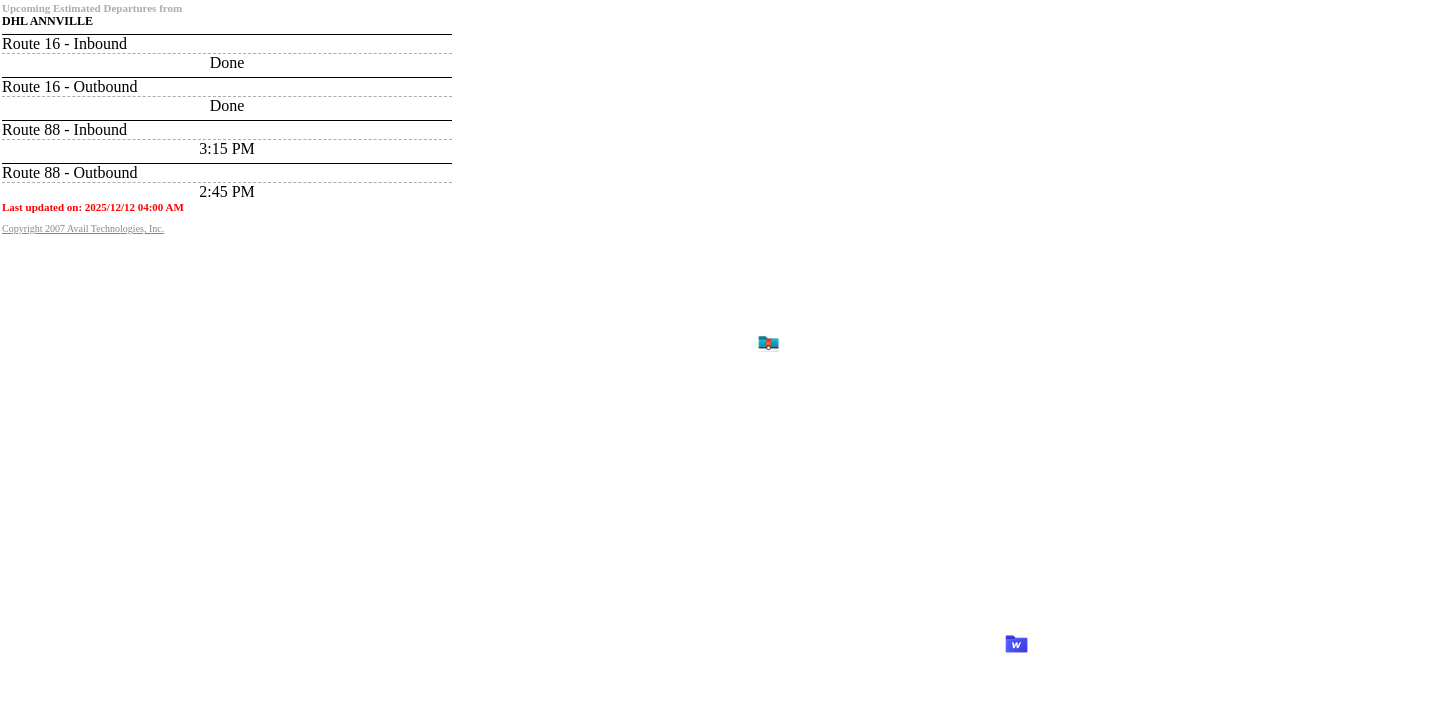 The height and width of the screenshot is (720, 1440). What do you see at coordinates (768, 344) in the screenshot?
I see `open folder containing pokémon lure ball assets` at bounding box center [768, 344].